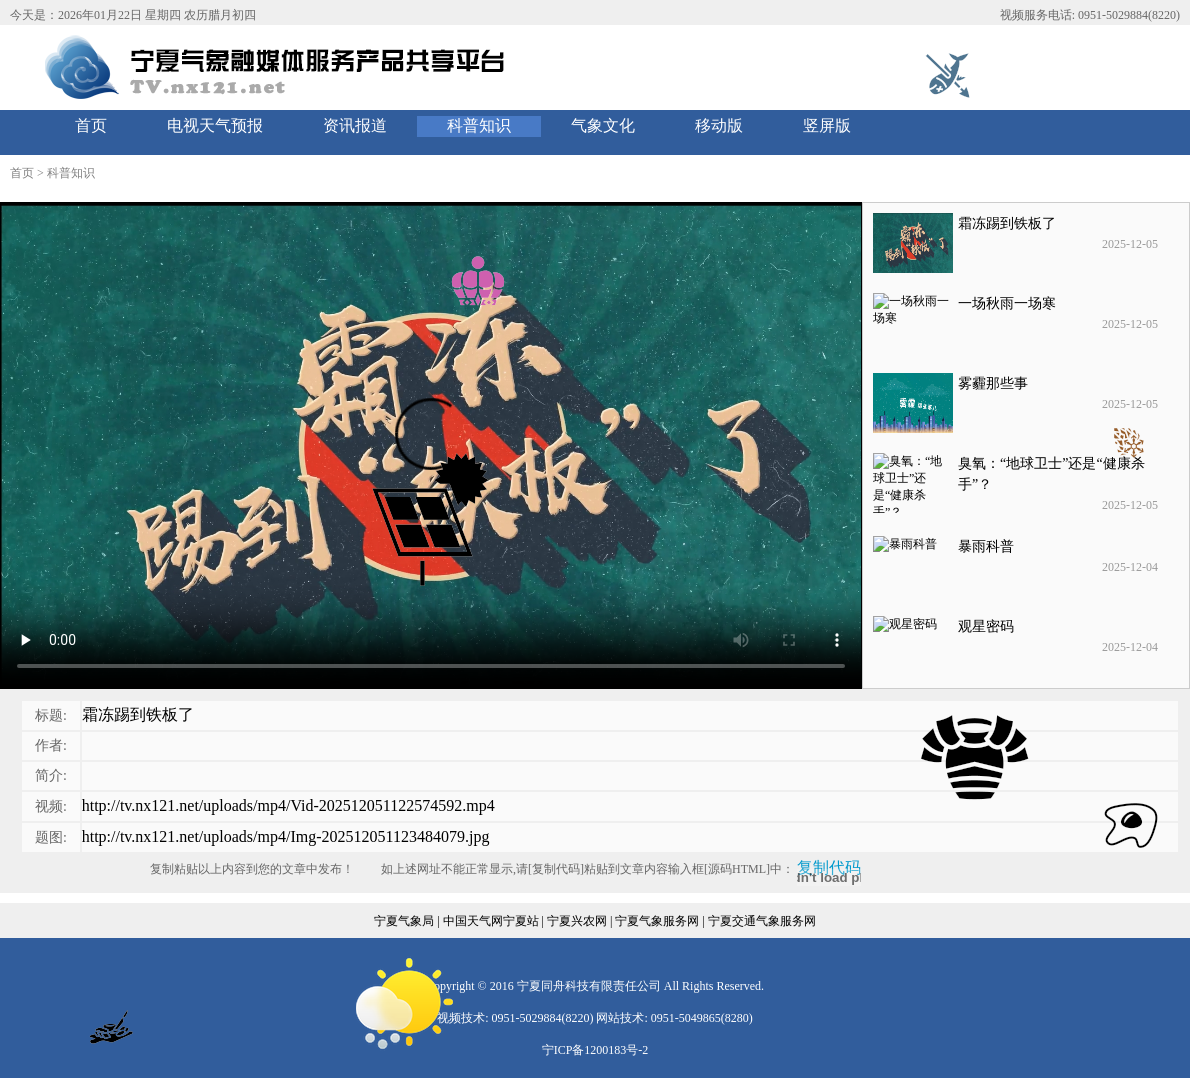  Describe the element at coordinates (974, 756) in the screenshot. I see `equip body armor` at that location.